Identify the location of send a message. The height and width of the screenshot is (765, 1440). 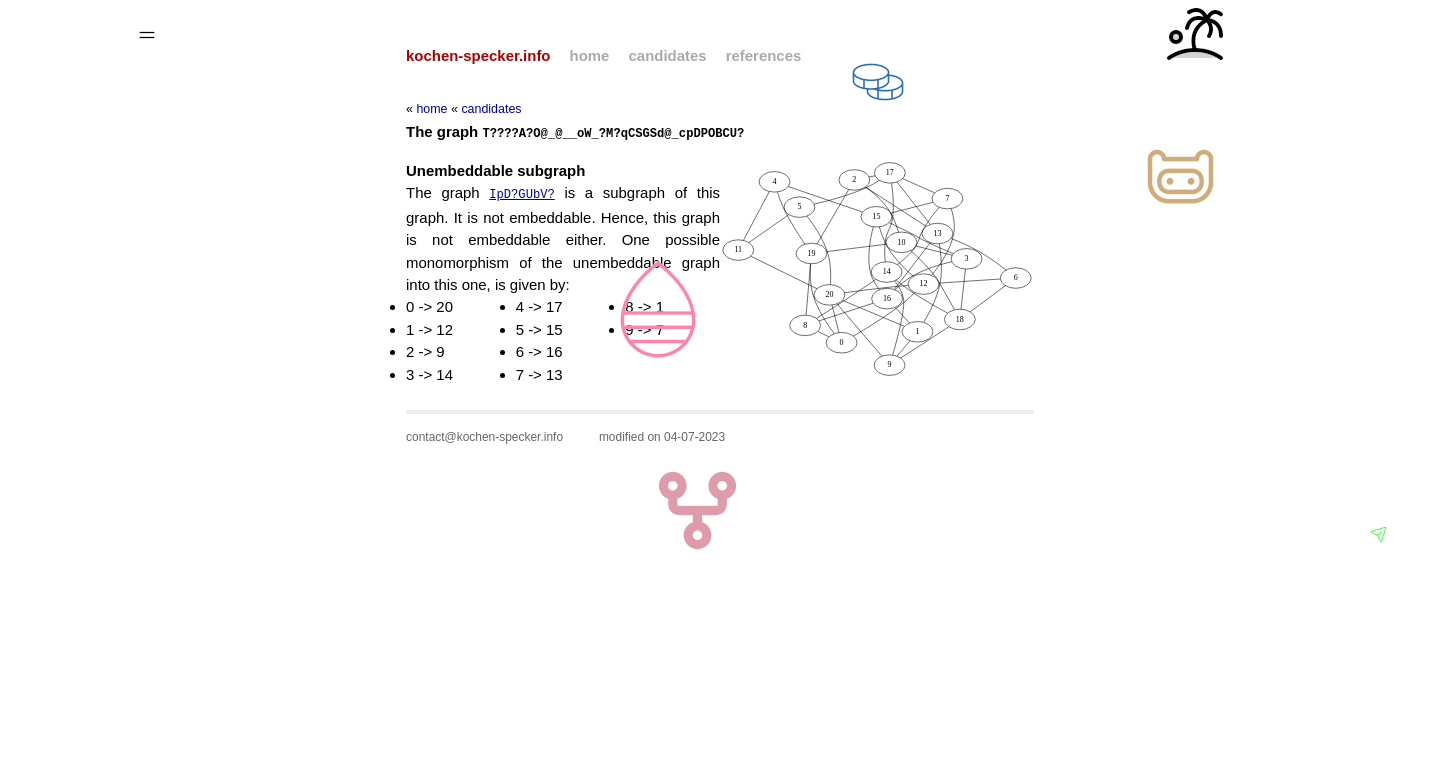
(1379, 534).